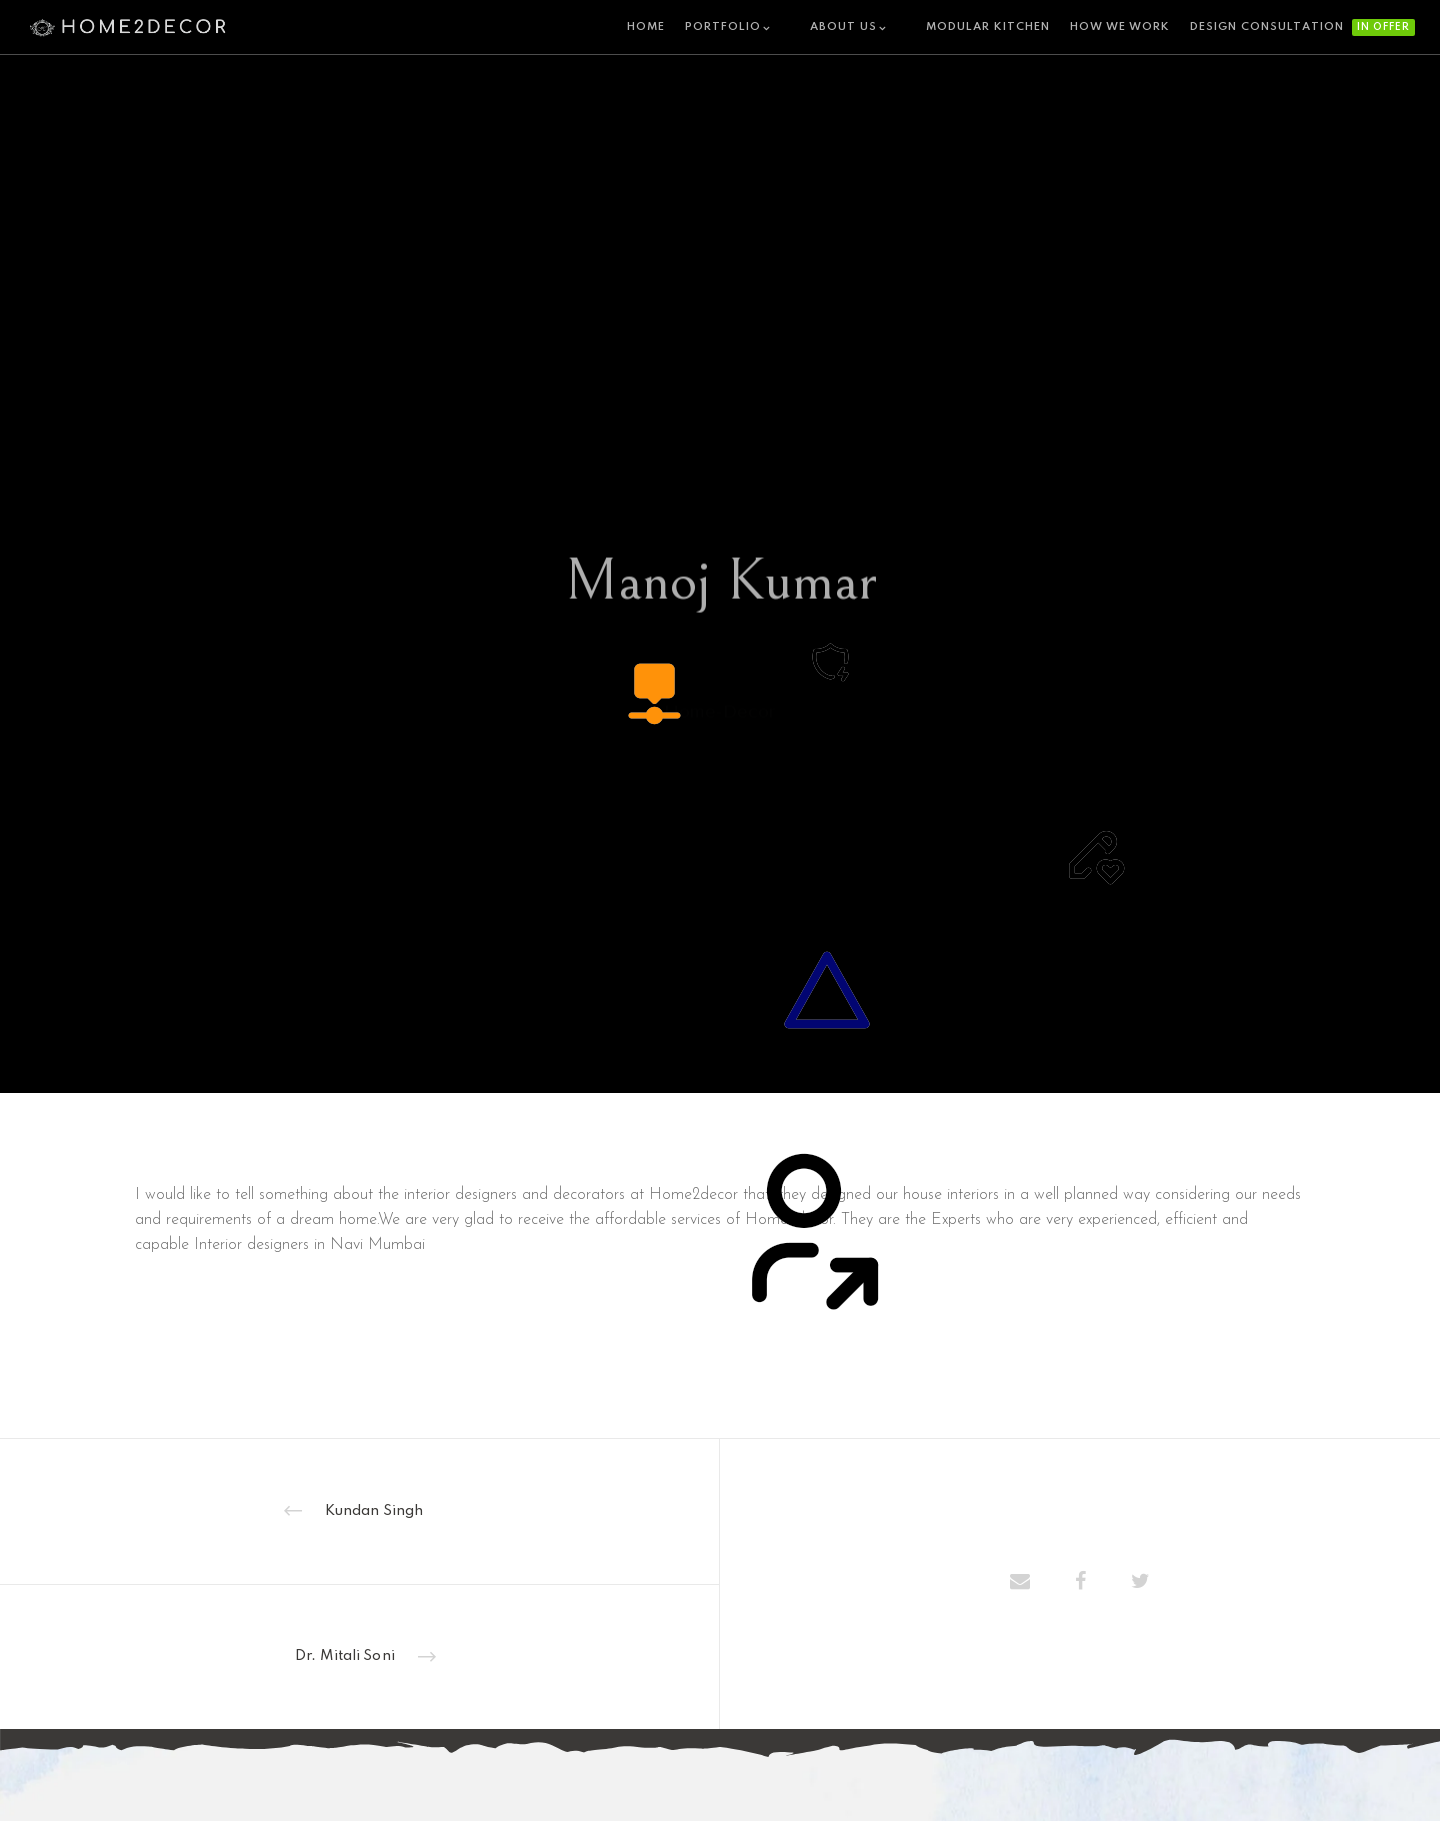 The height and width of the screenshot is (1821, 1440). Describe the element at coordinates (654, 692) in the screenshot. I see `view event details on a timeline` at that location.